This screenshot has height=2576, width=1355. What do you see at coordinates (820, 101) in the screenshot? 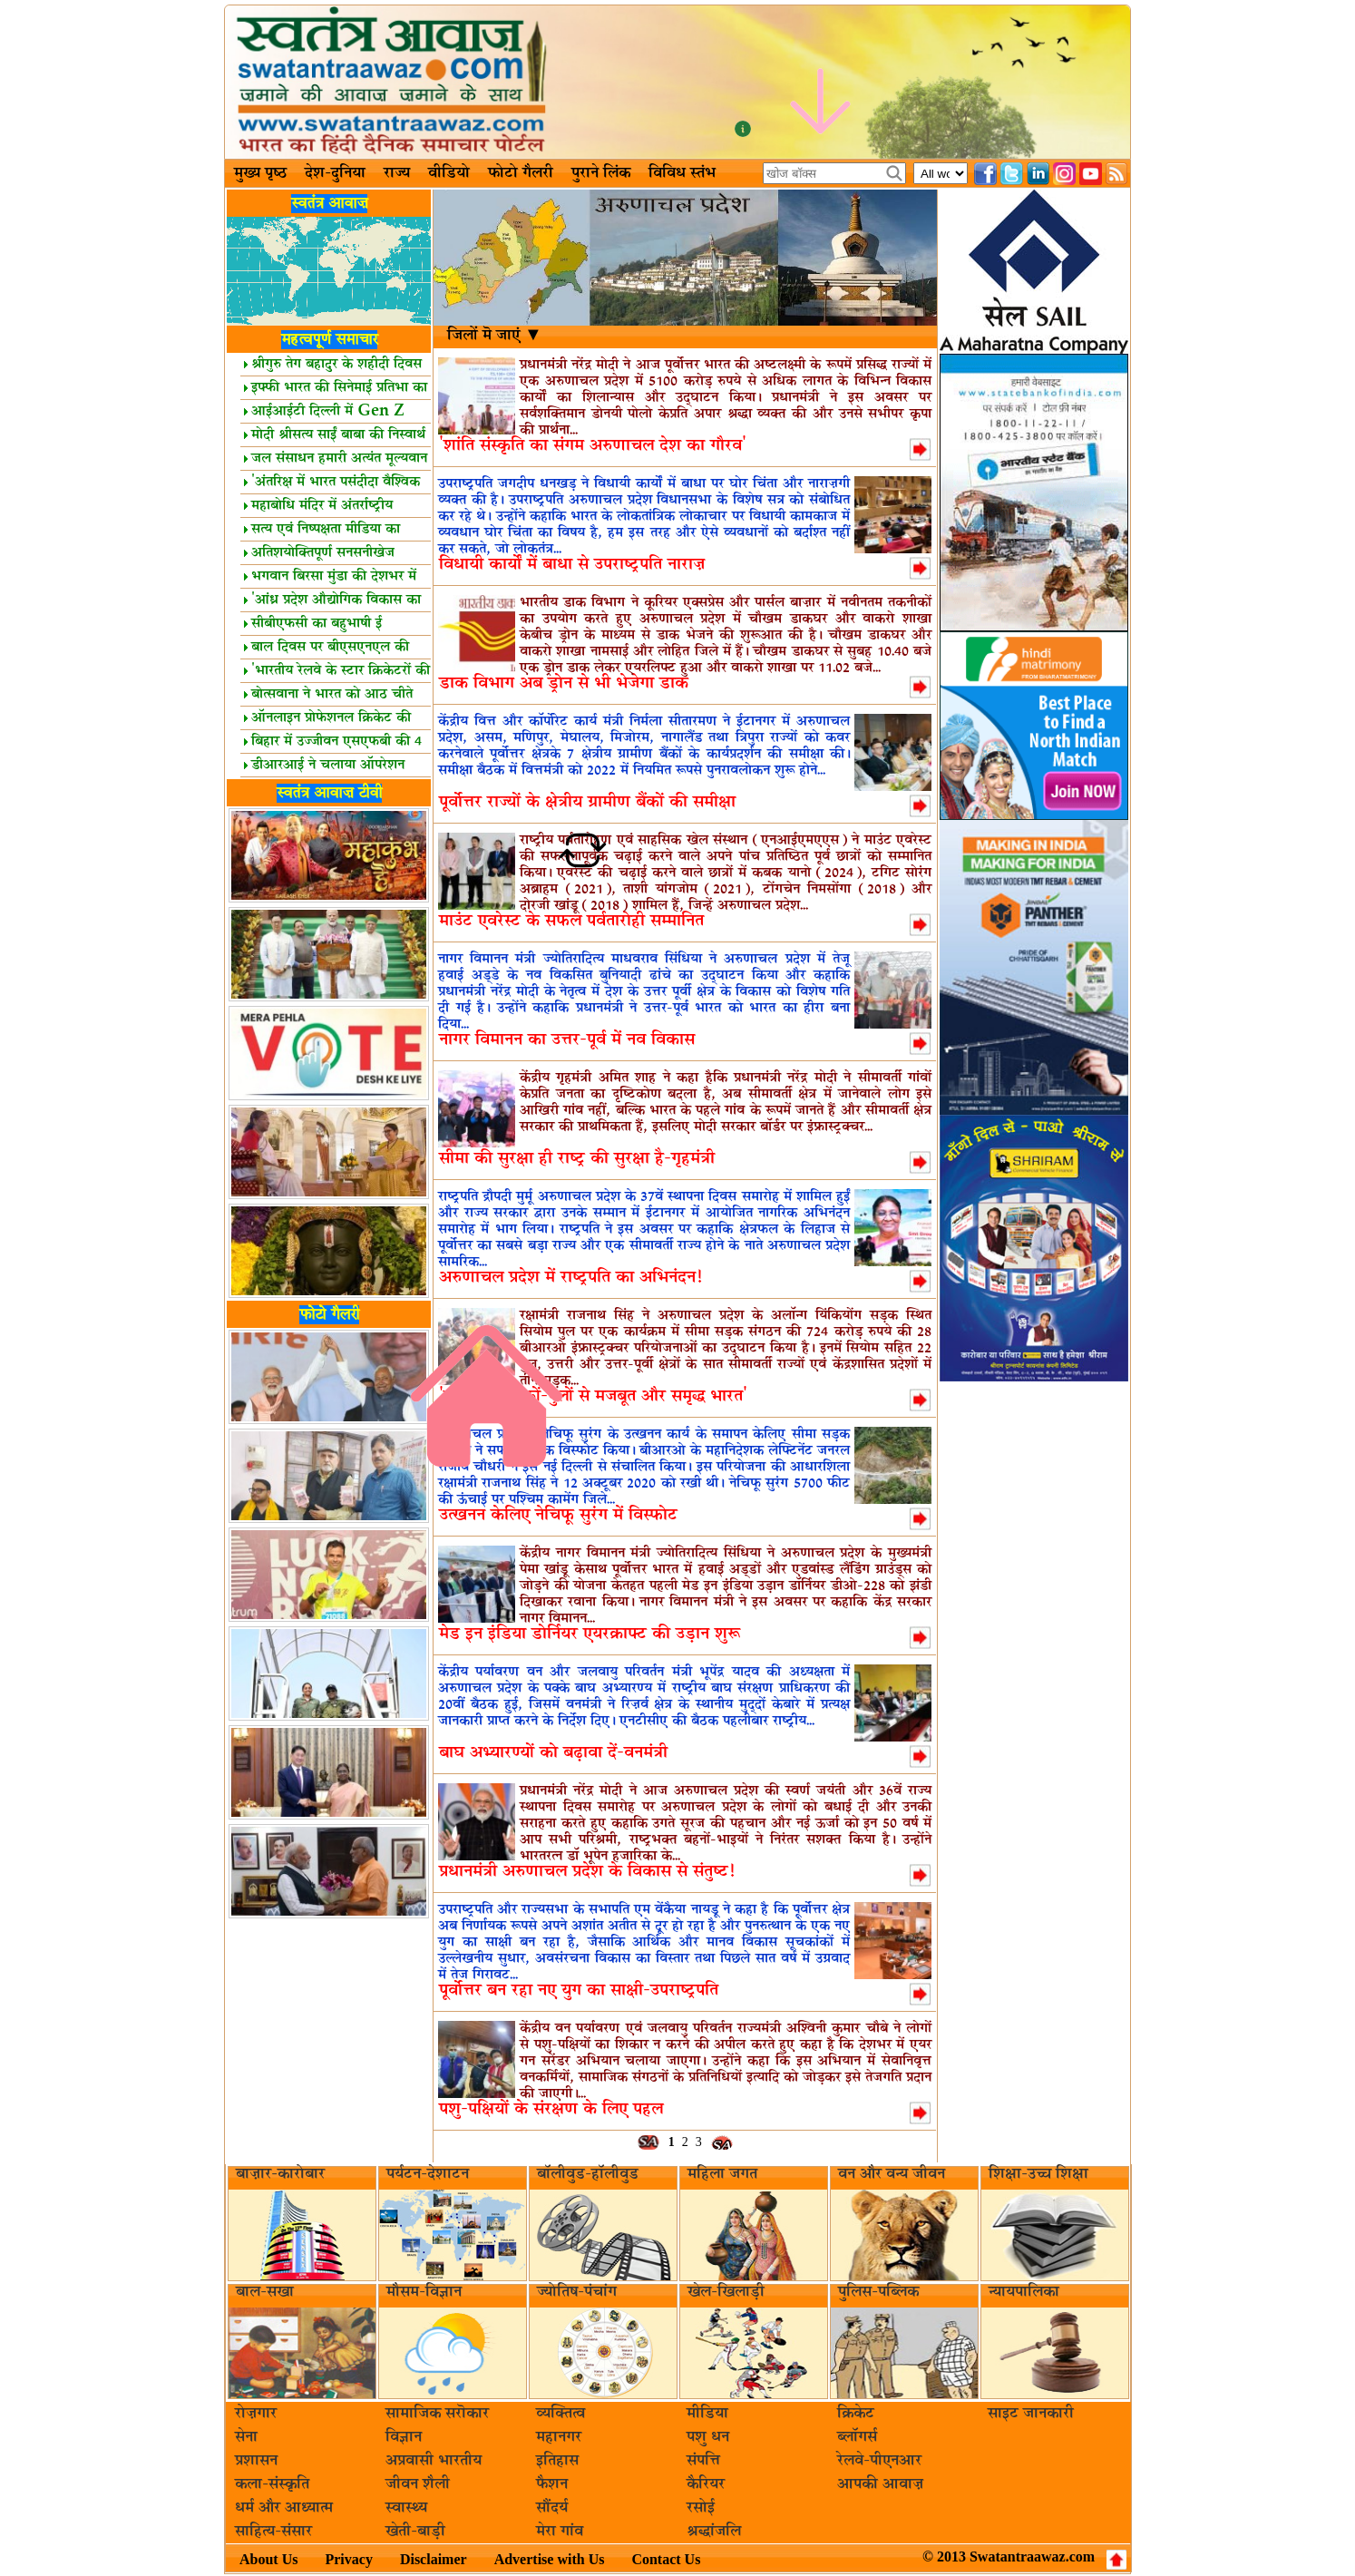
I see `scroll down or view more content` at bounding box center [820, 101].